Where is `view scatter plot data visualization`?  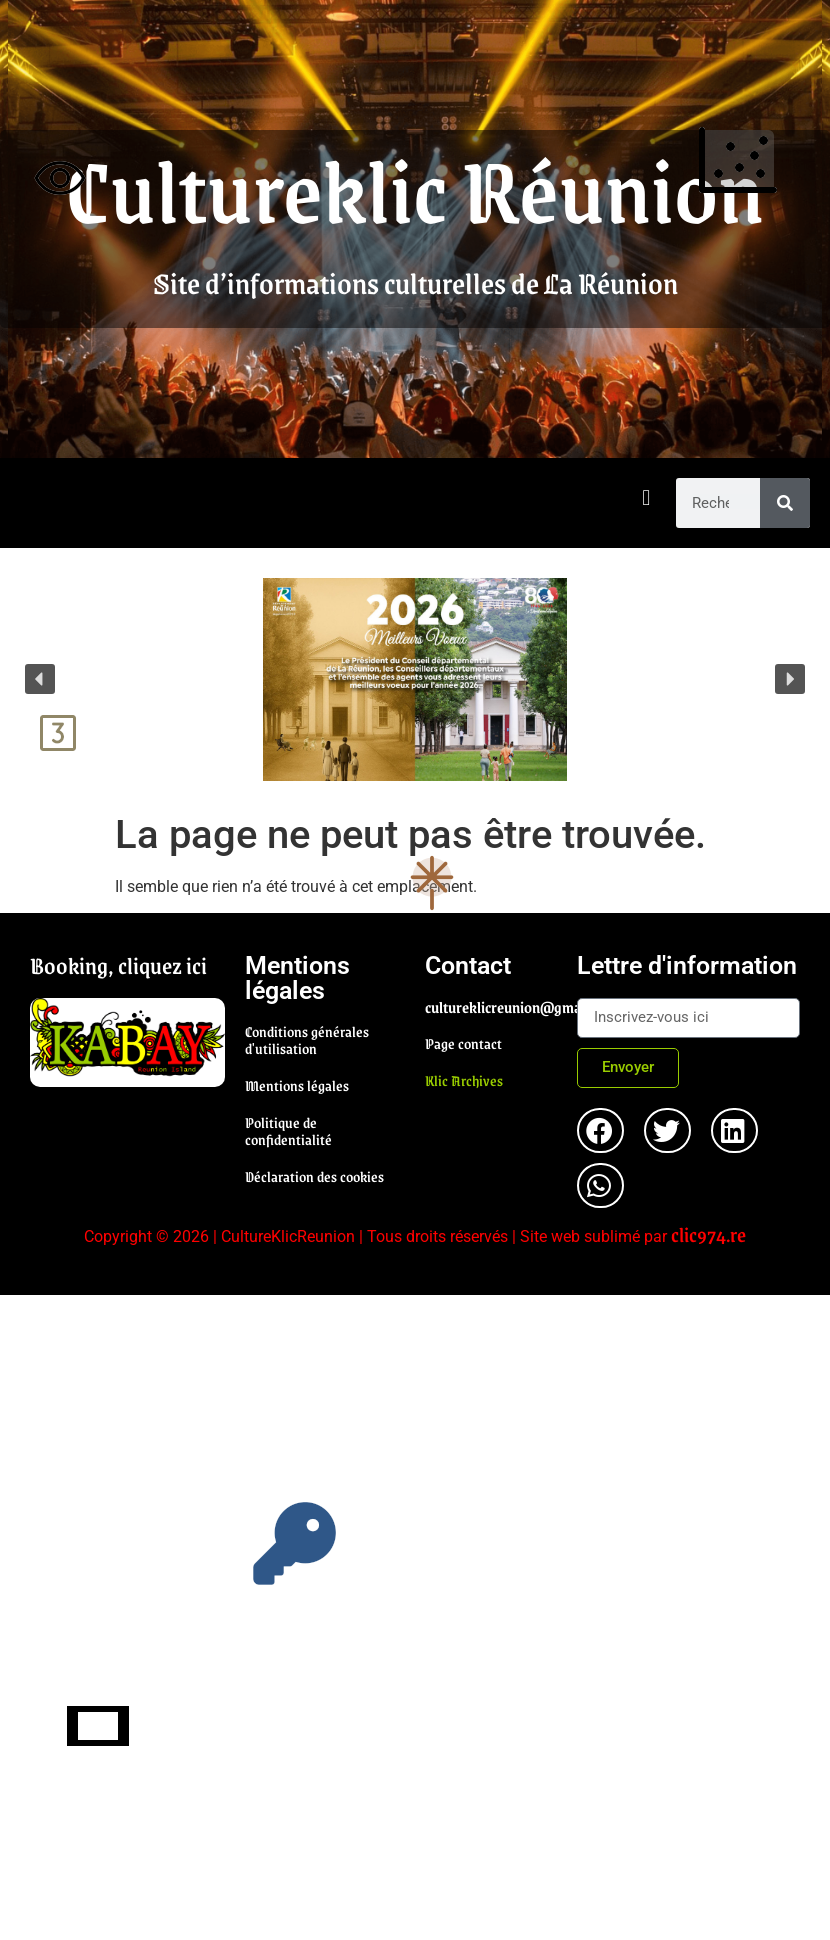 view scatter plot data visualization is located at coordinates (738, 160).